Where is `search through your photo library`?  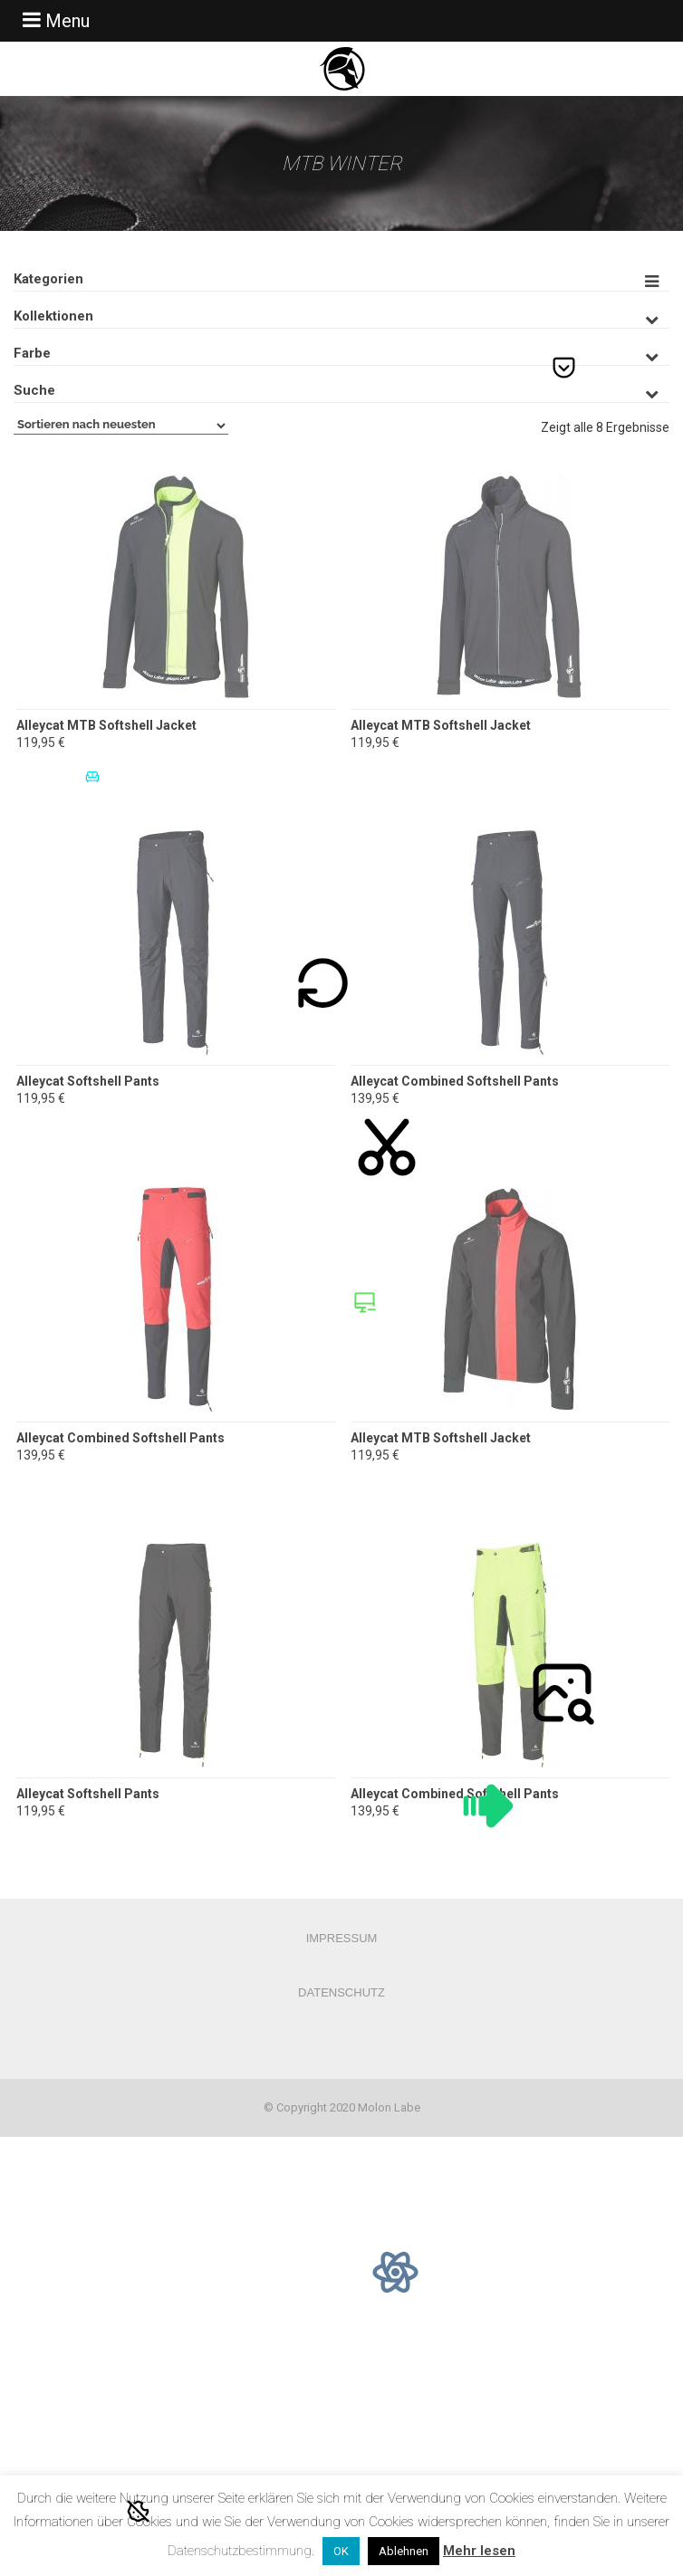
search through your photo library is located at coordinates (562, 1692).